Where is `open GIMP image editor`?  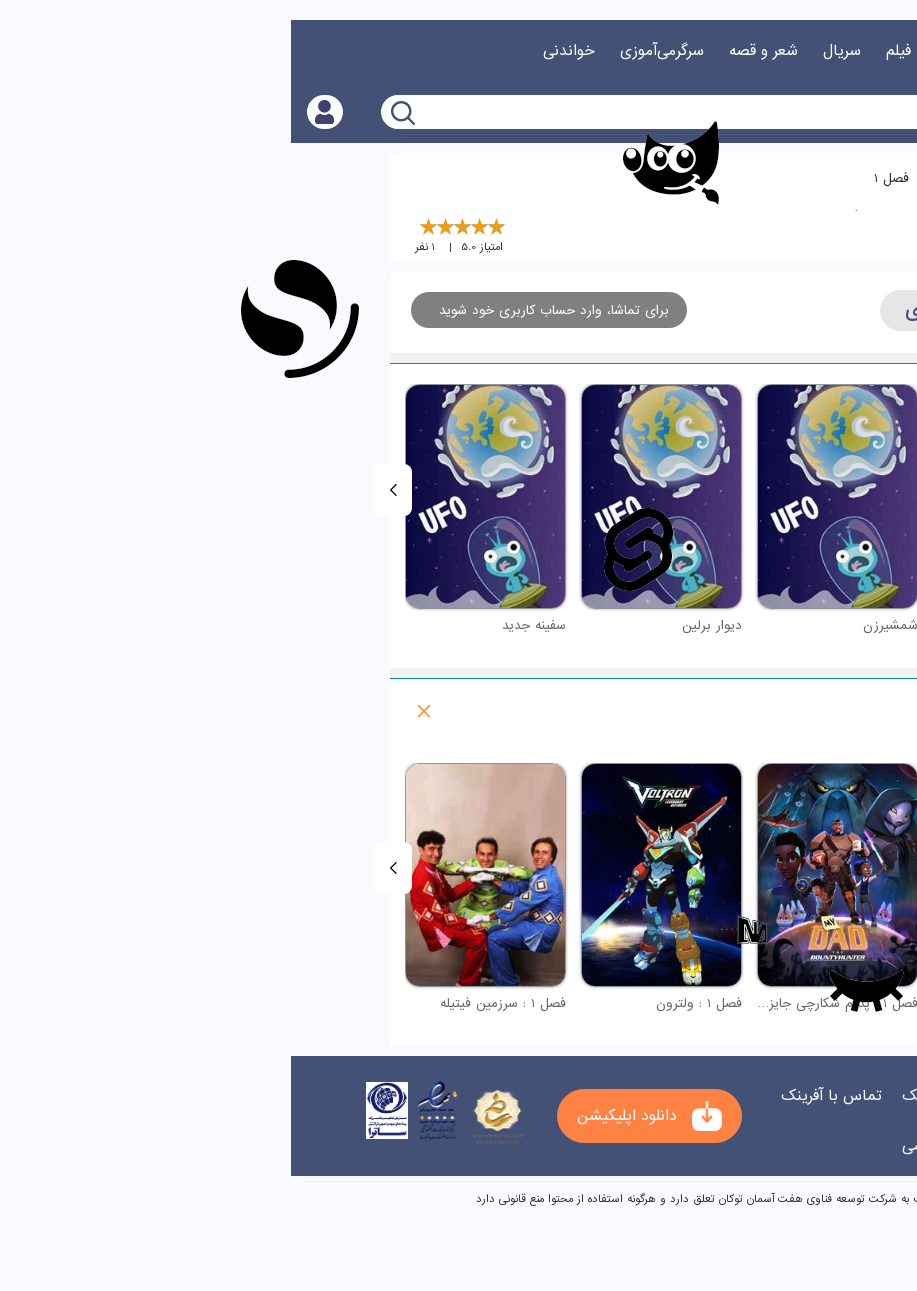 open GIMP image editor is located at coordinates (671, 163).